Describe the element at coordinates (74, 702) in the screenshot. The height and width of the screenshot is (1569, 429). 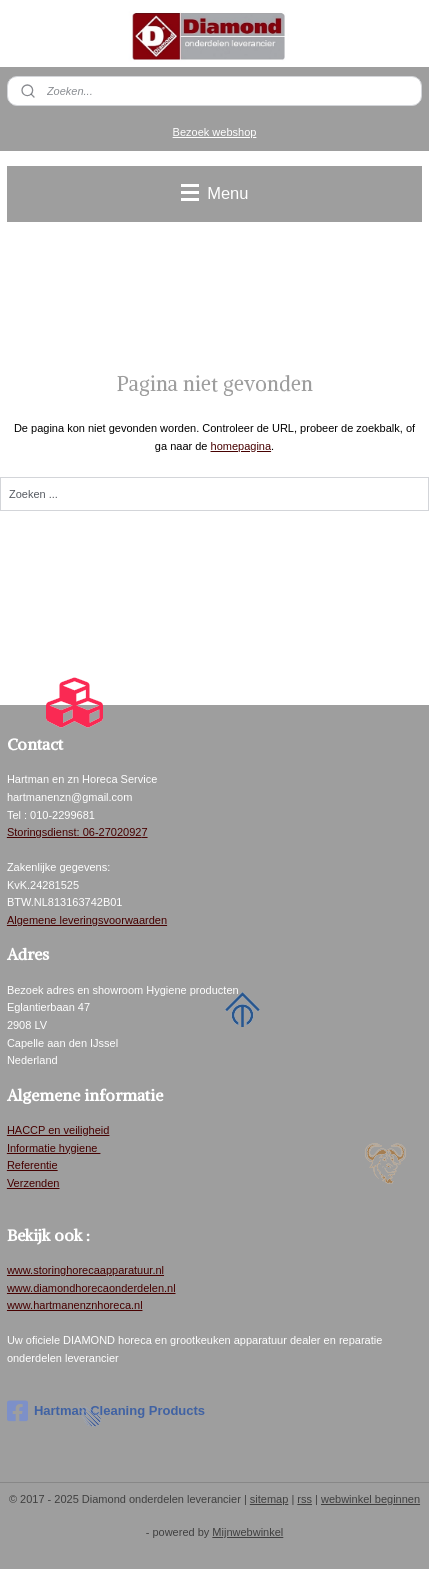
I see `visit docs.rs documentation site` at that location.